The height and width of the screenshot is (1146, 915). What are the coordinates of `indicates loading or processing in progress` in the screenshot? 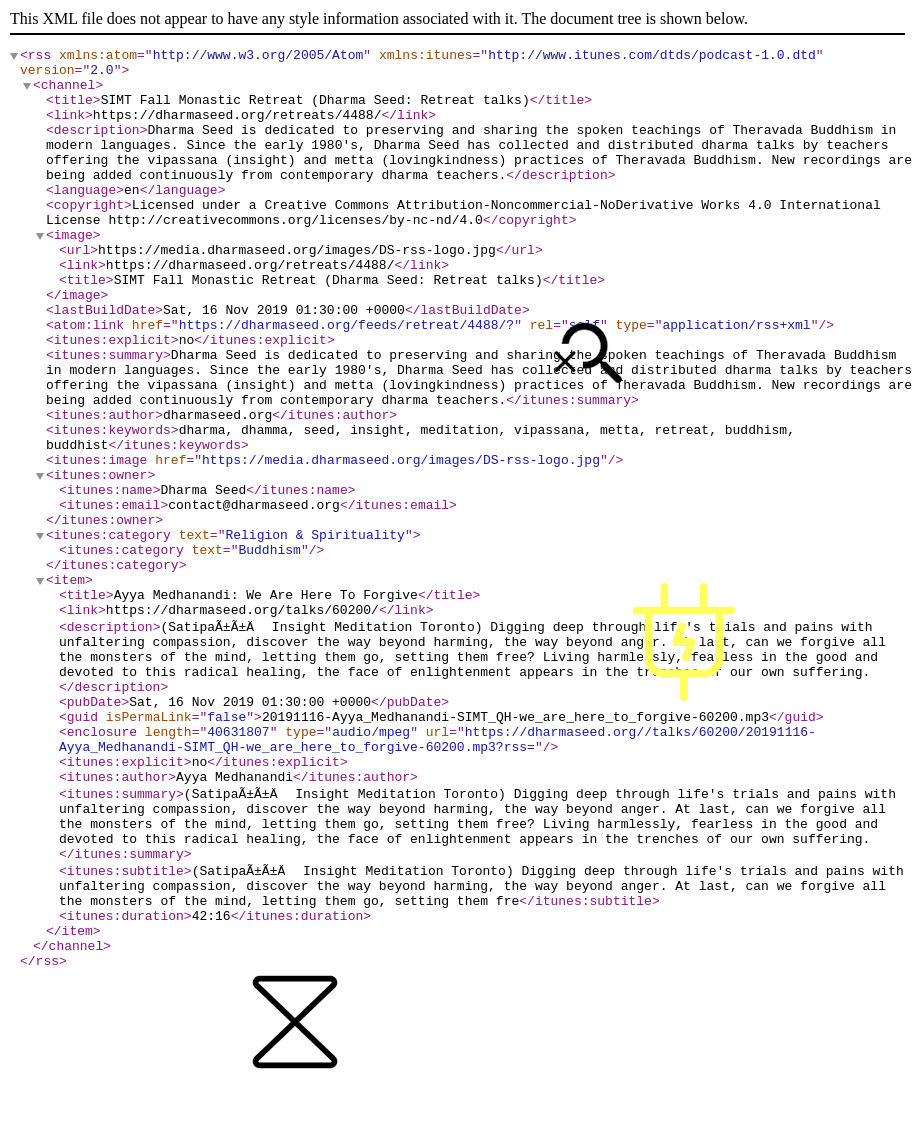 It's located at (295, 1022).